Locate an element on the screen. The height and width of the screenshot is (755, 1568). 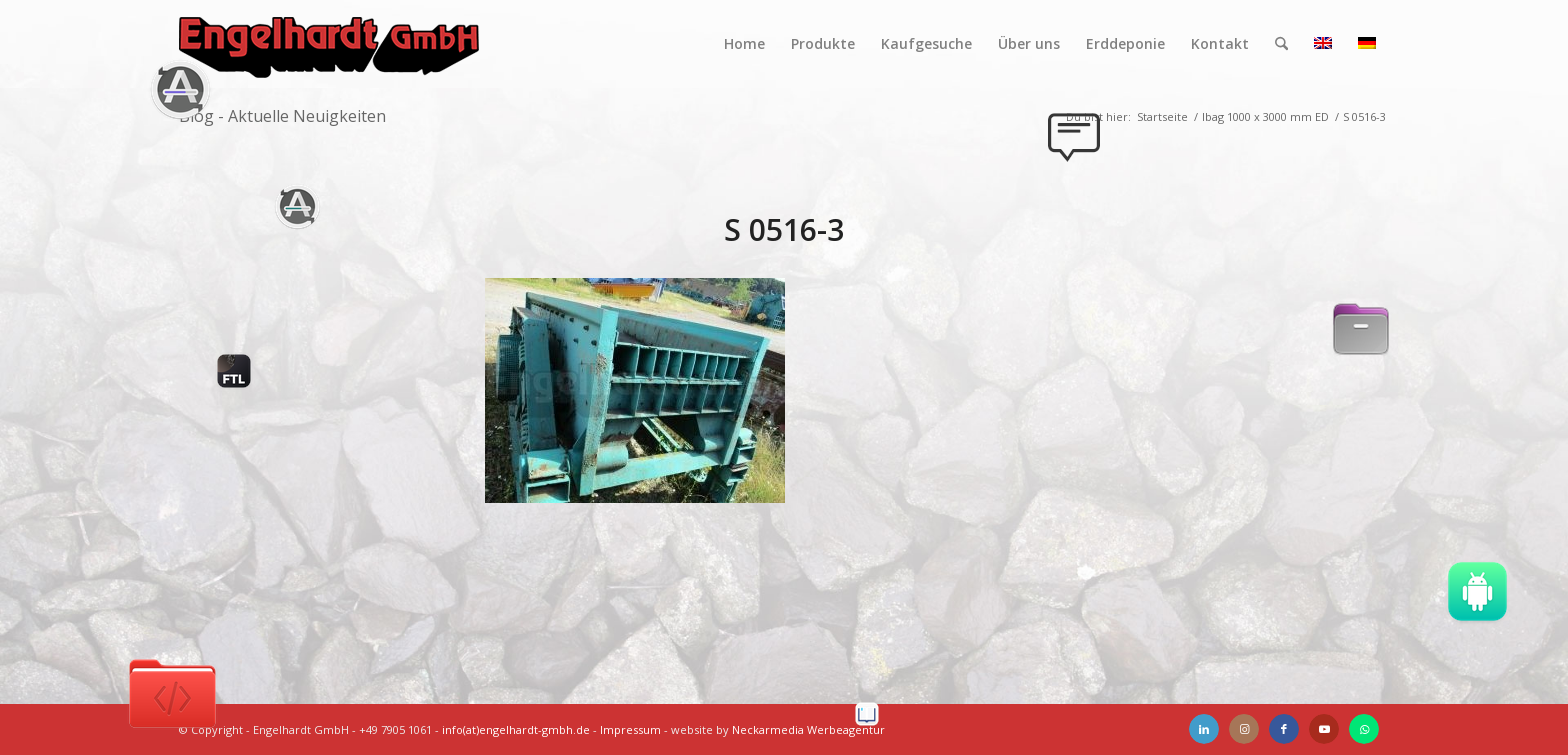
open the software updater application is located at coordinates (297, 206).